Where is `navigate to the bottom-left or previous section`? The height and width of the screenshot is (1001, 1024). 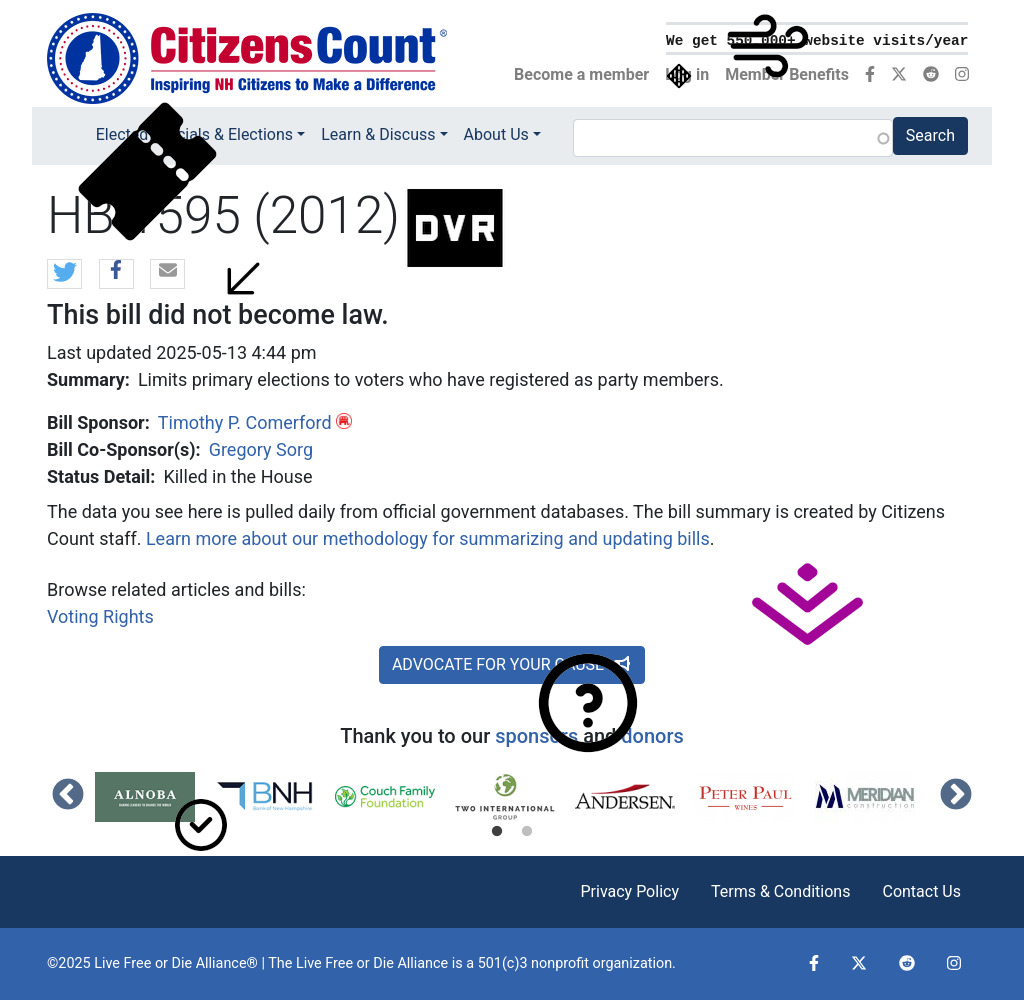 navigate to the bottom-left or previous section is located at coordinates (243, 278).